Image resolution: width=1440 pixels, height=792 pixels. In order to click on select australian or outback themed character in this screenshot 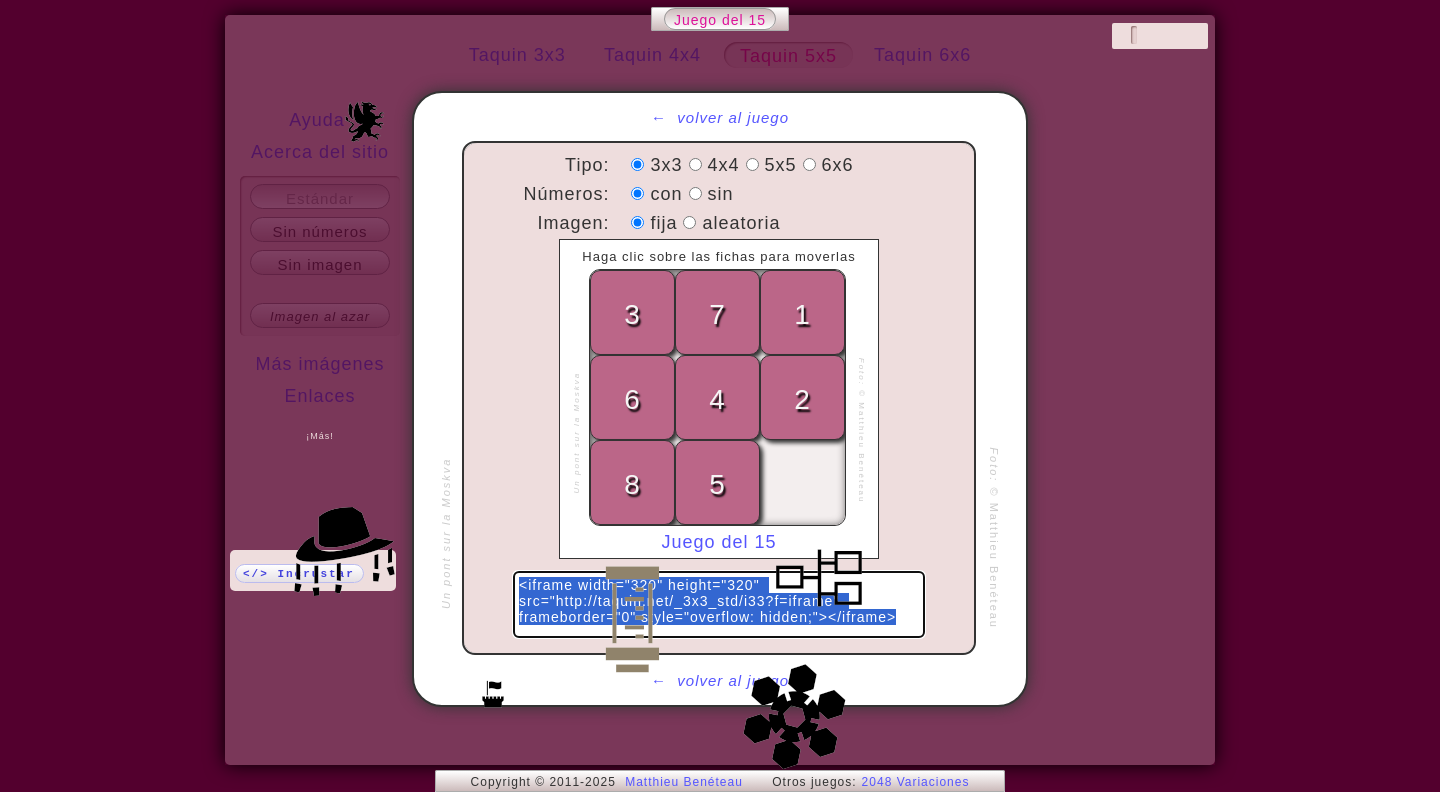, I will do `click(344, 551)`.